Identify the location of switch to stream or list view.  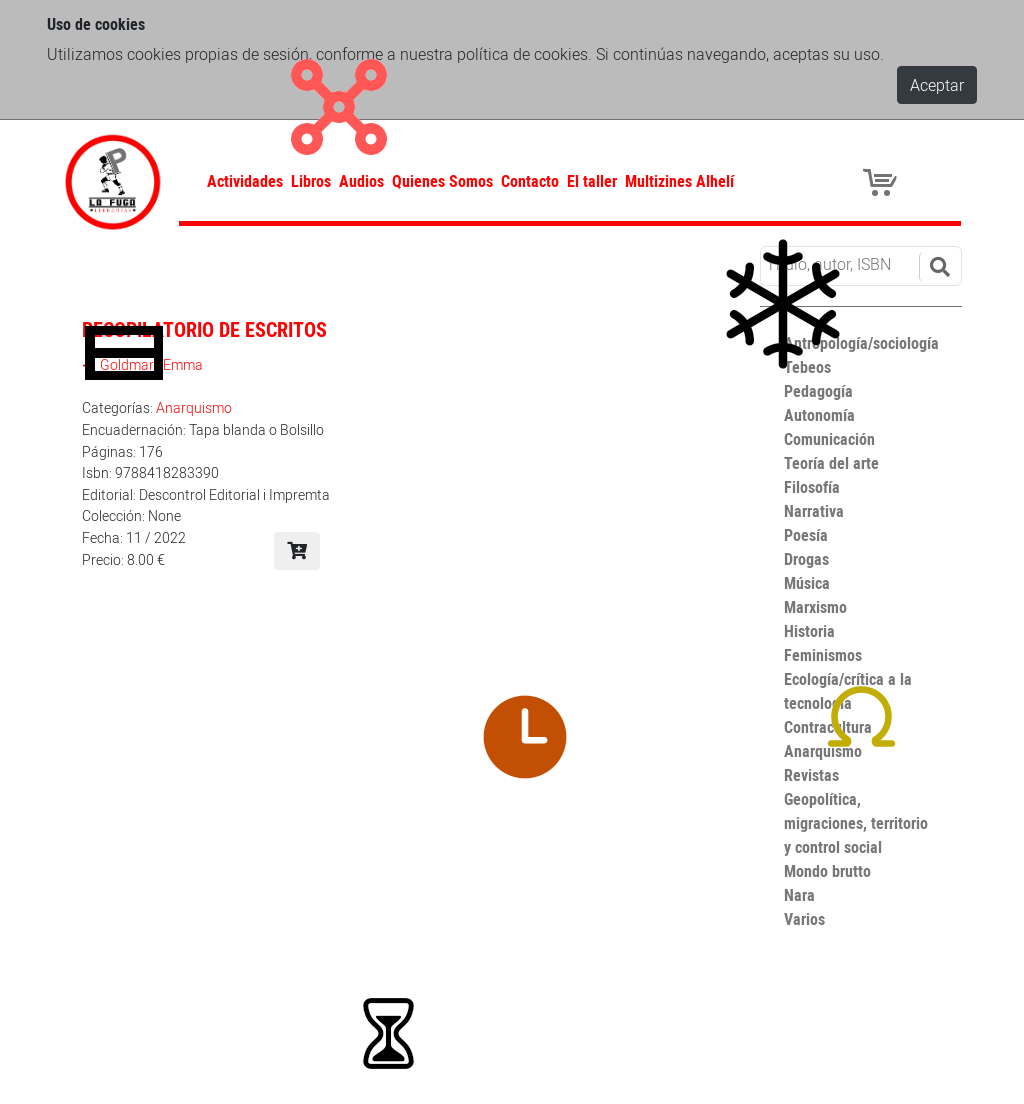
(122, 353).